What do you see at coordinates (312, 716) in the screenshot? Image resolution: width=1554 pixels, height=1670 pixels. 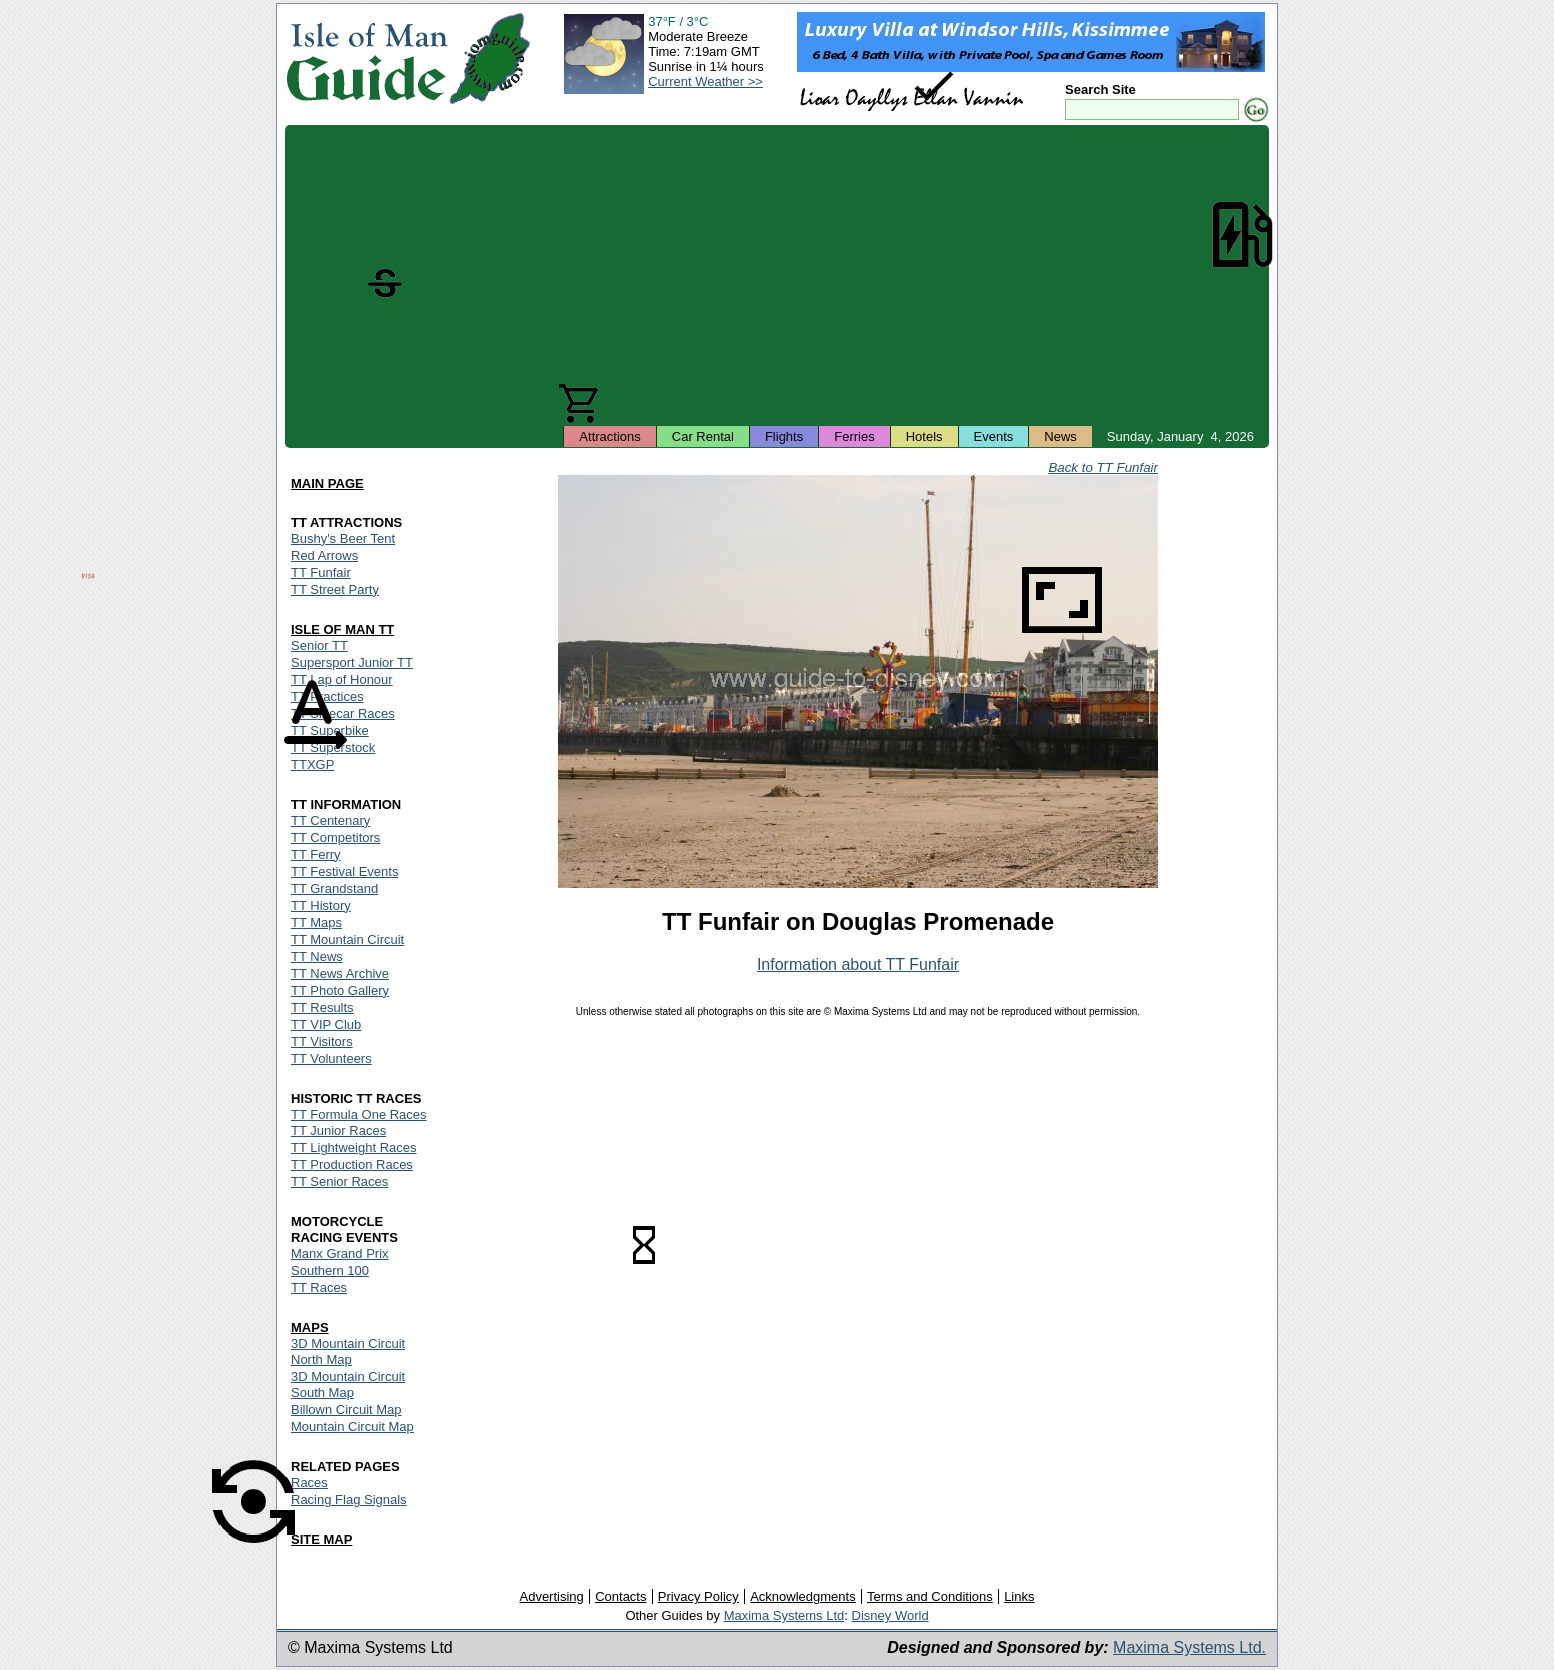 I see `set text to horizontal orientation` at bounding box center [312, 716].